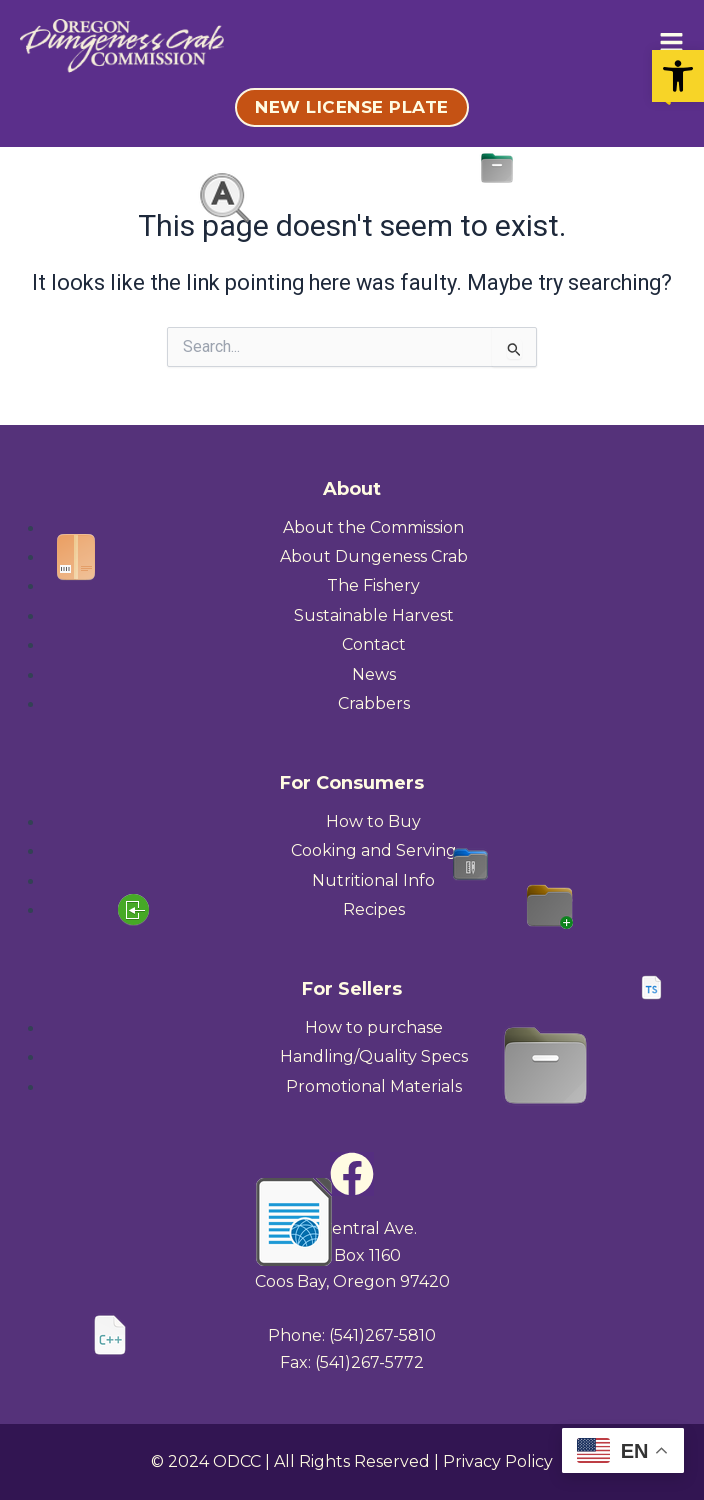 The width and height of the screenshot is (704, 1500). What do you see at coordinates (549, 905) in the screenshot?
I see `create a new folder` at bounding box center [549, 905].